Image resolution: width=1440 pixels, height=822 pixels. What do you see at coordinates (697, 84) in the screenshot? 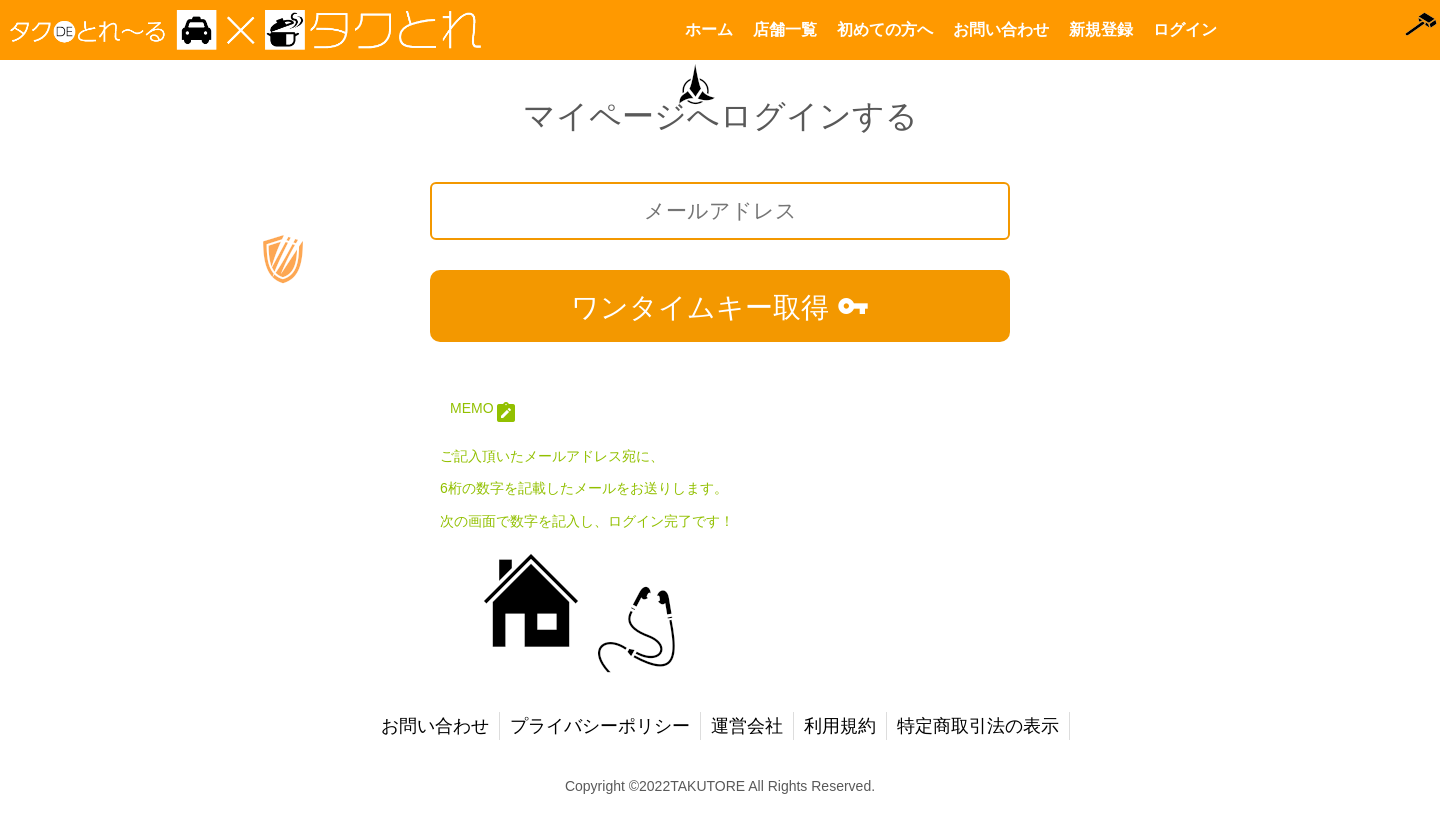
I see `klingon empire emblem from star trek` at bounding box center [697, 84].